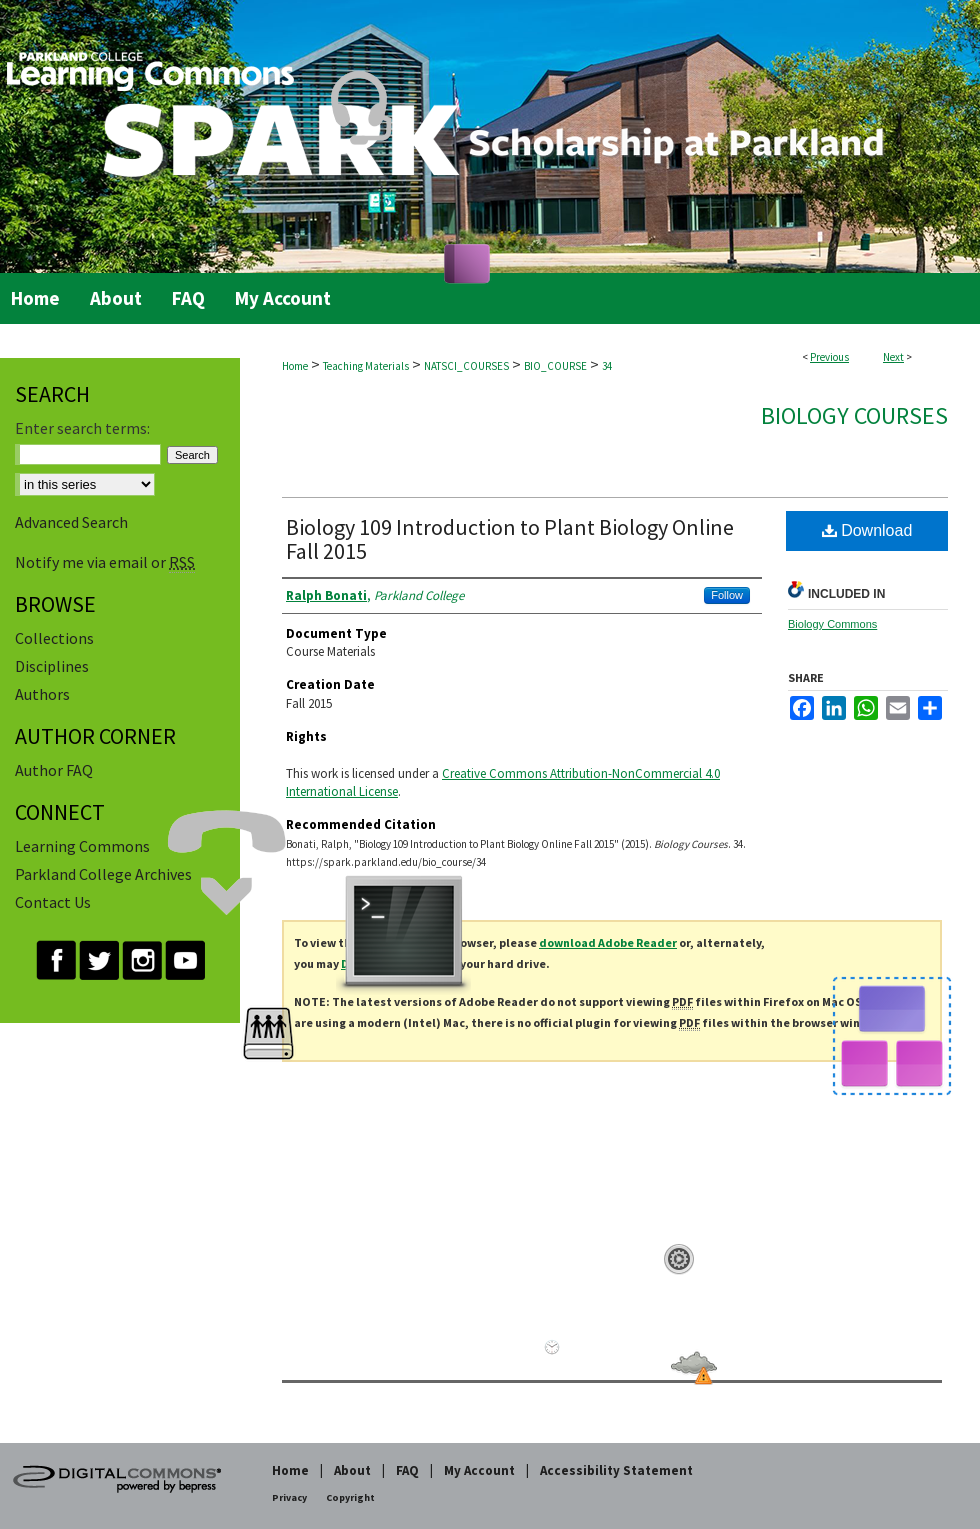  Describe the element at coordinates (359, 108) in the screenshot. I see `access audio or voice chat settings` at that location.